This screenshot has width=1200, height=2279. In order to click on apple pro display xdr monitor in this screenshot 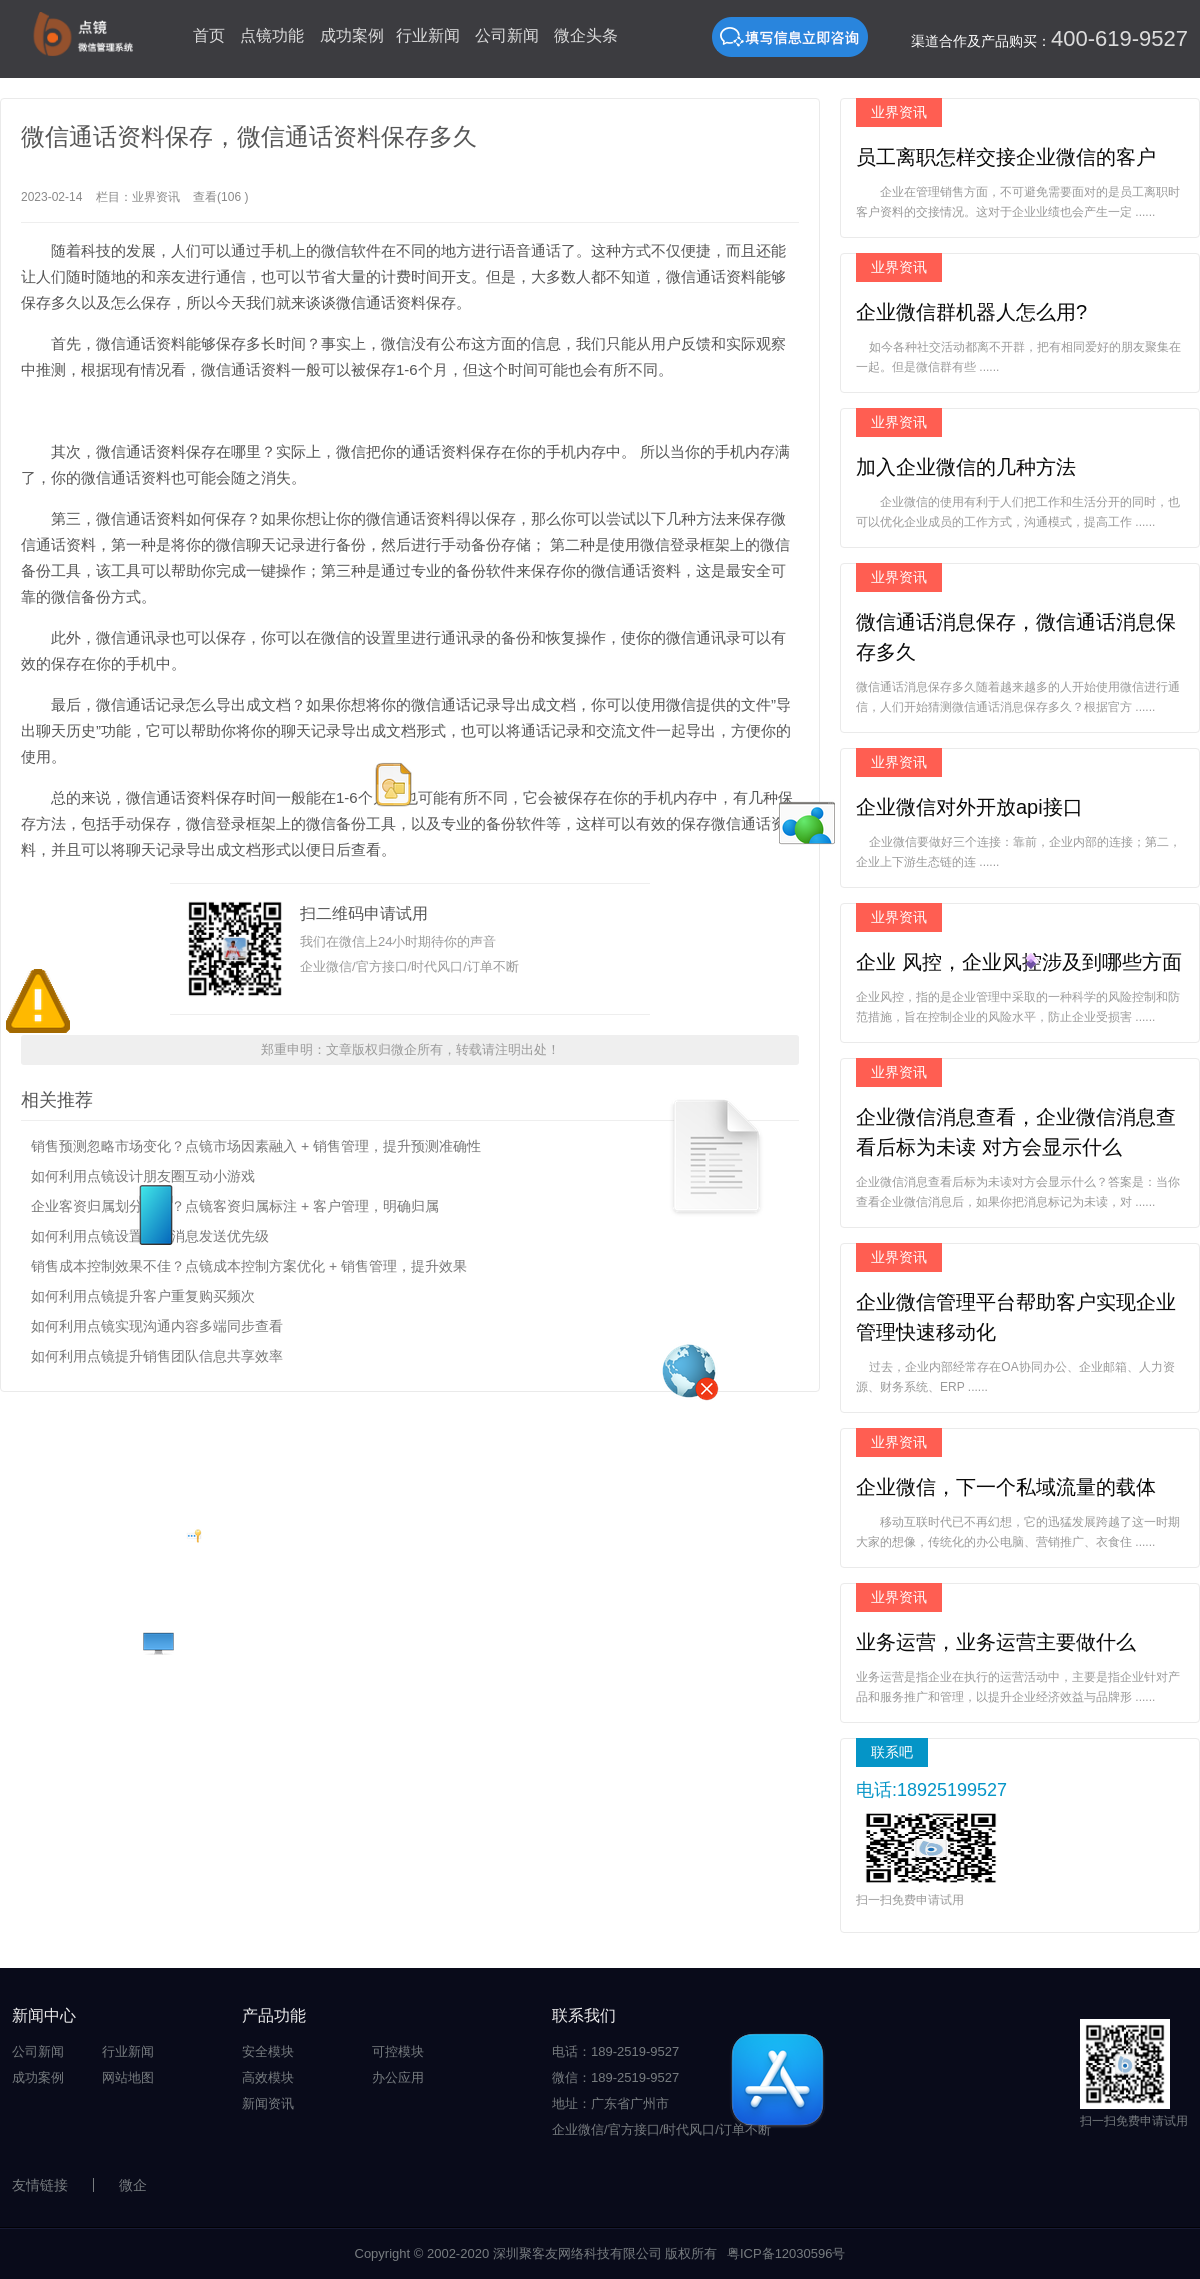, I will do `click(158, 1640)`.